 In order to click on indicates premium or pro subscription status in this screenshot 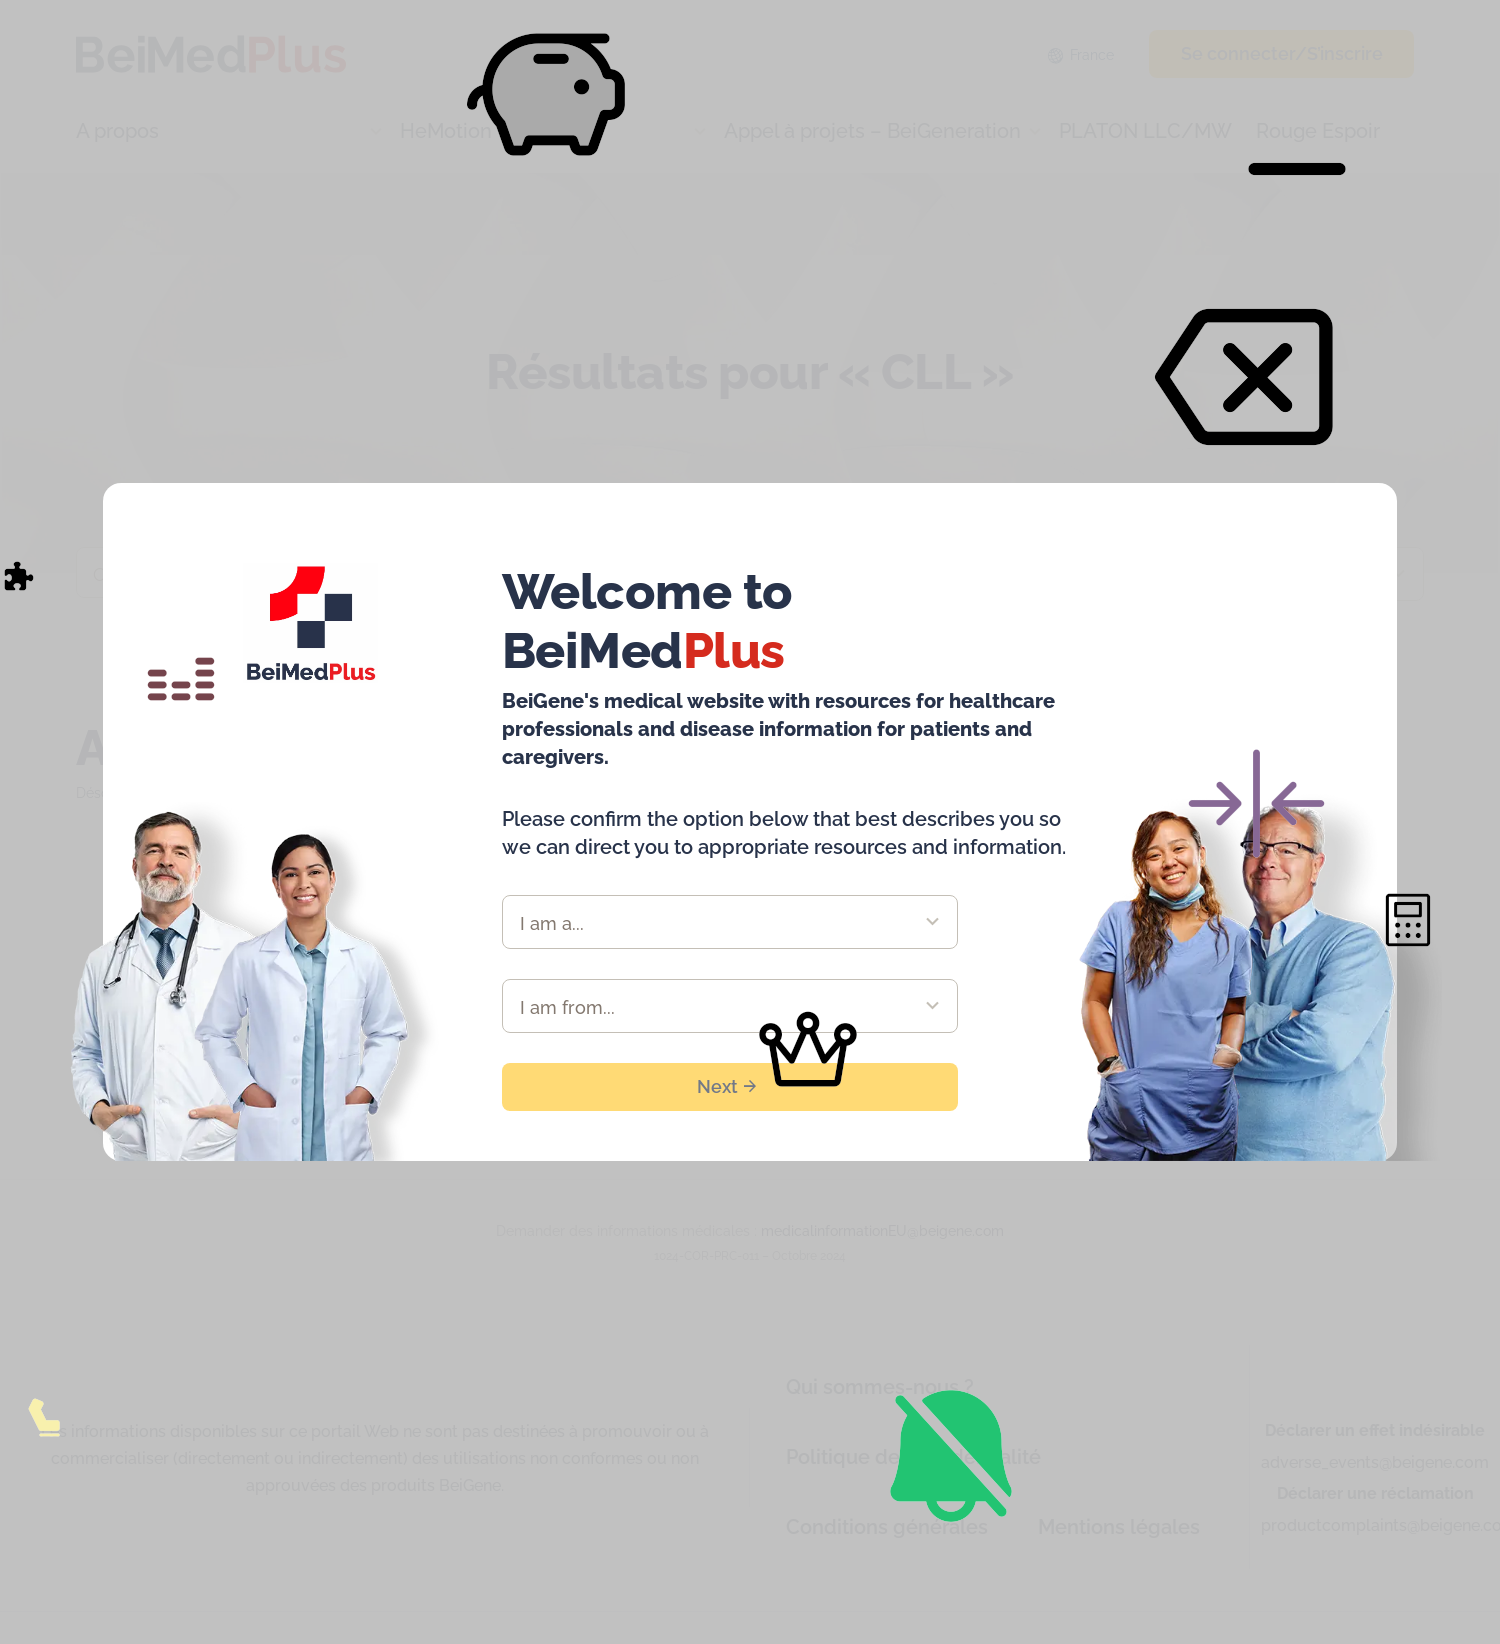, I will do `click(808, 1054)`.